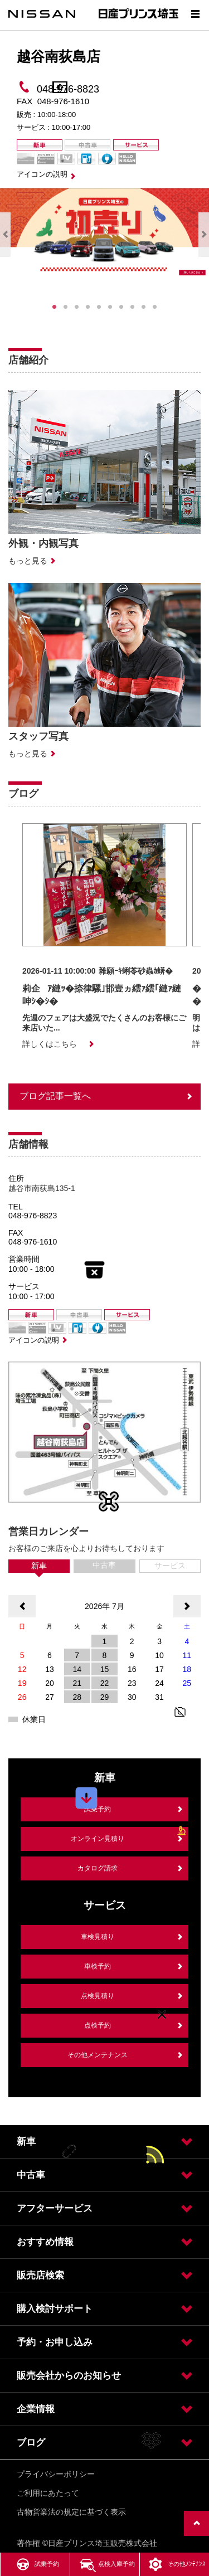 The height and width of the screenshot is (2576, 209). What do you see at coordinates (162, 2014) in the screenshot?
I see `close or dismiss a dialog` at bounding box center [162, 2014].